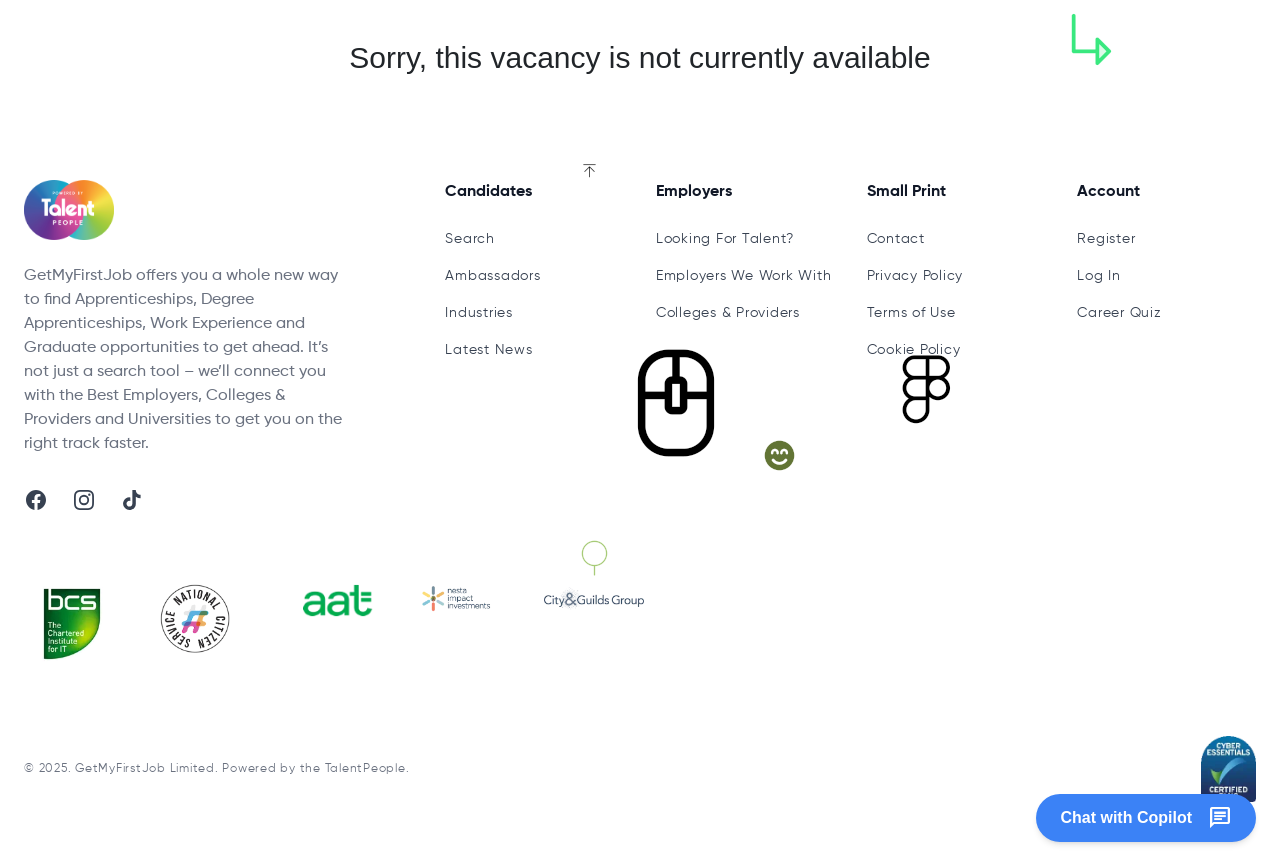  I want to click on select neuter or non-binary gender option, so click(594, 557).